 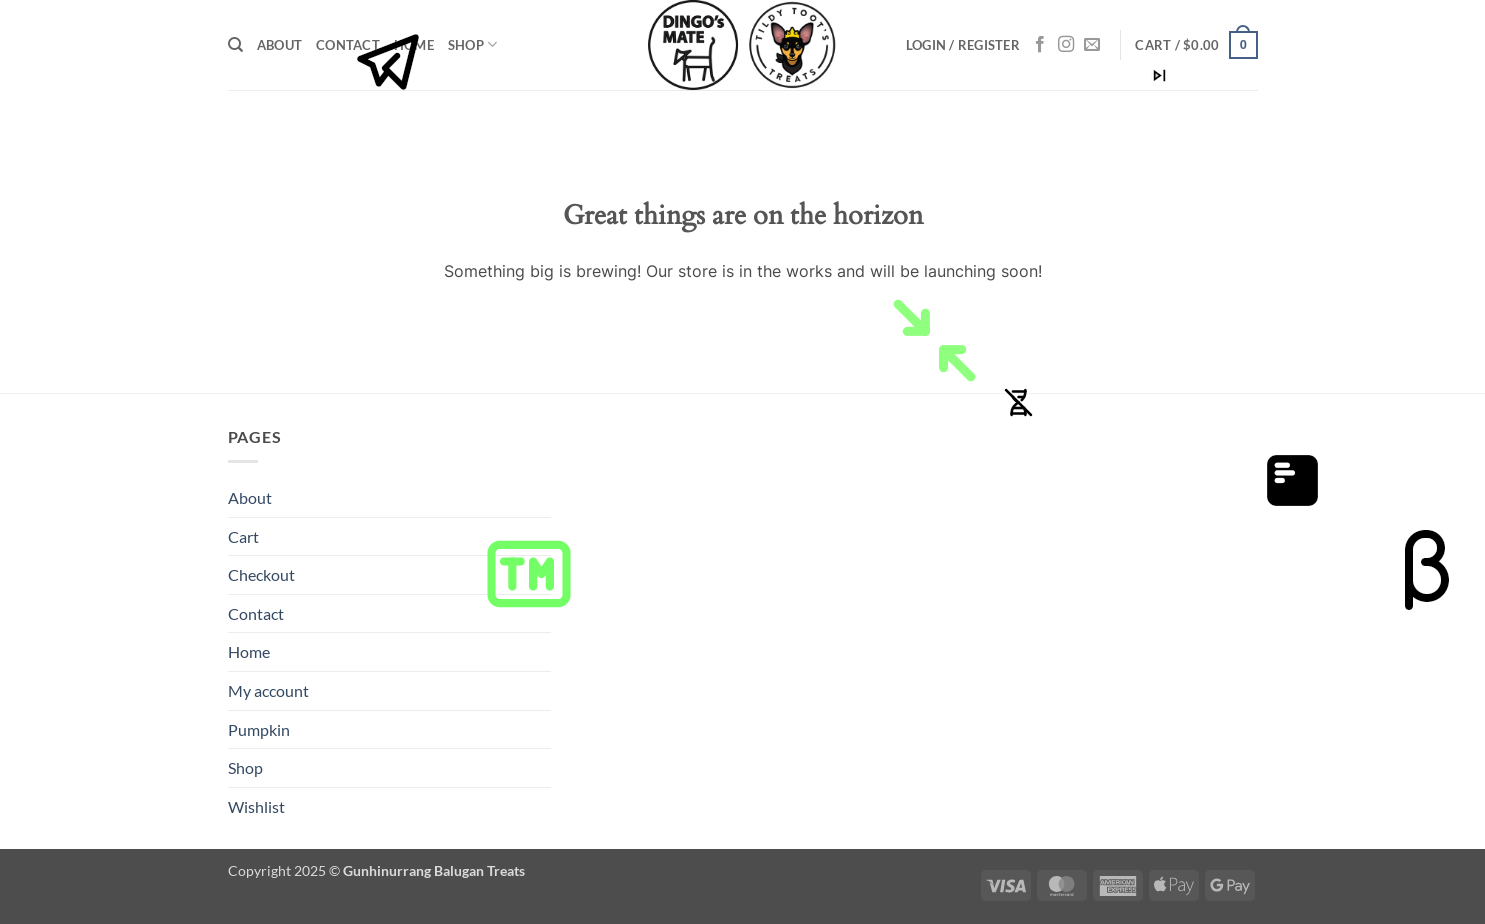 I want to click on indicates a feature in beta testing phase, so click(x=1425, y=566).